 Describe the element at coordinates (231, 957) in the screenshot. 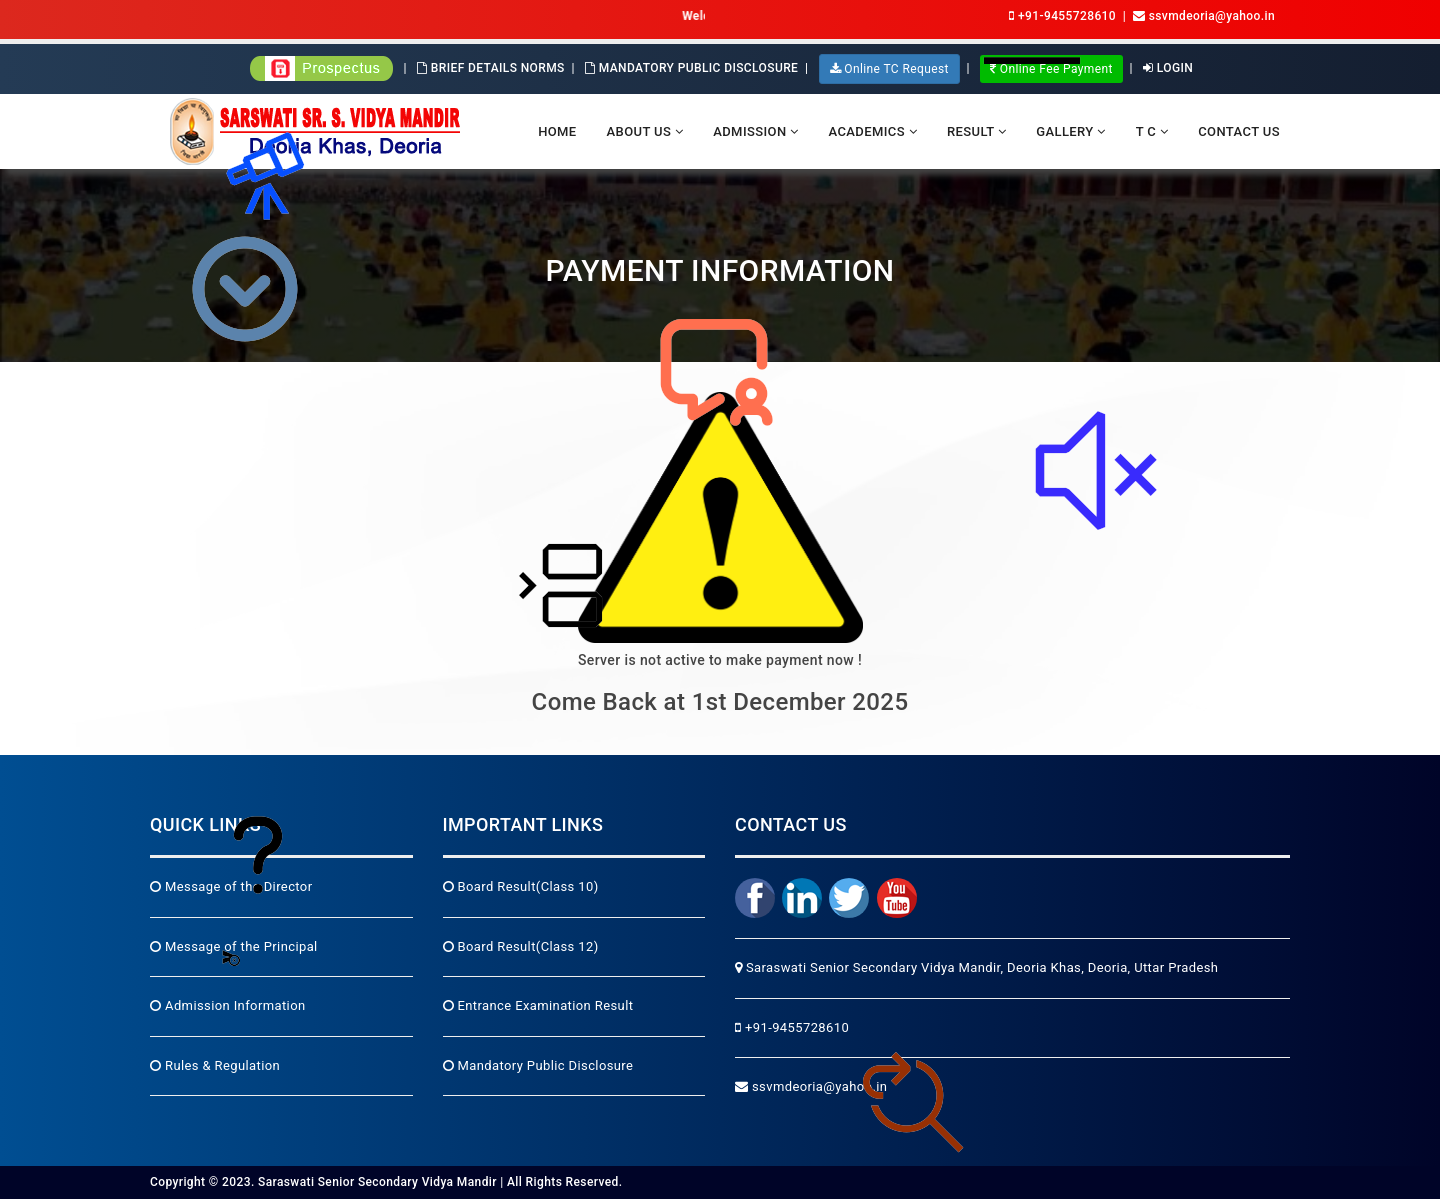

I see `cancel a scheduled message` at that location.